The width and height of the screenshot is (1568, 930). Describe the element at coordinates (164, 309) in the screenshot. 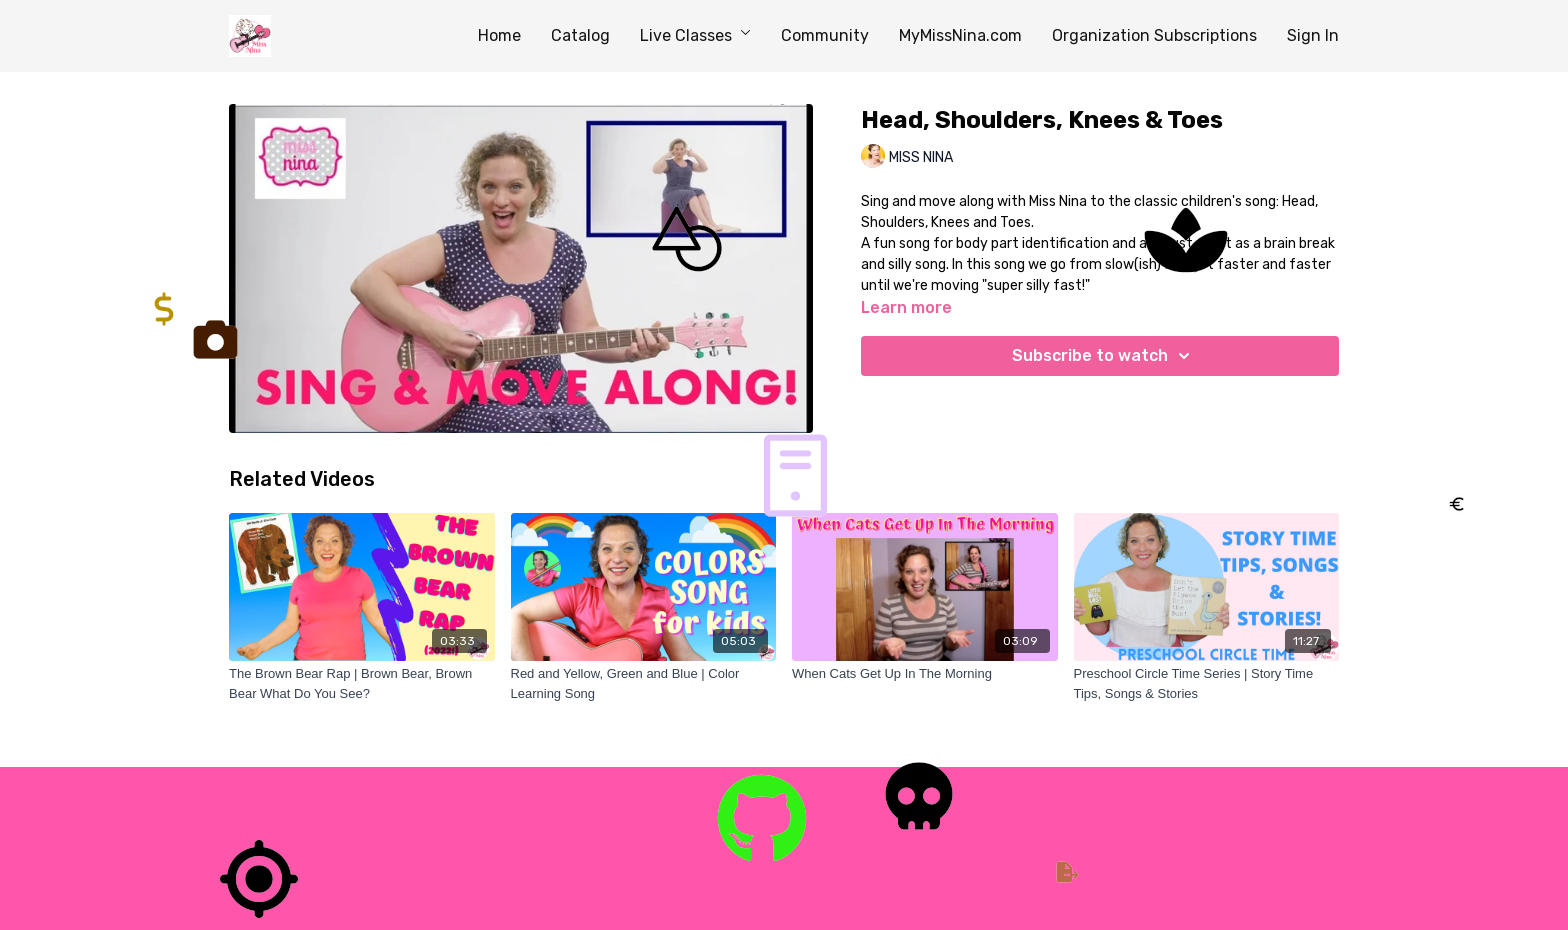

I see `view pricing or payment options` at that location.